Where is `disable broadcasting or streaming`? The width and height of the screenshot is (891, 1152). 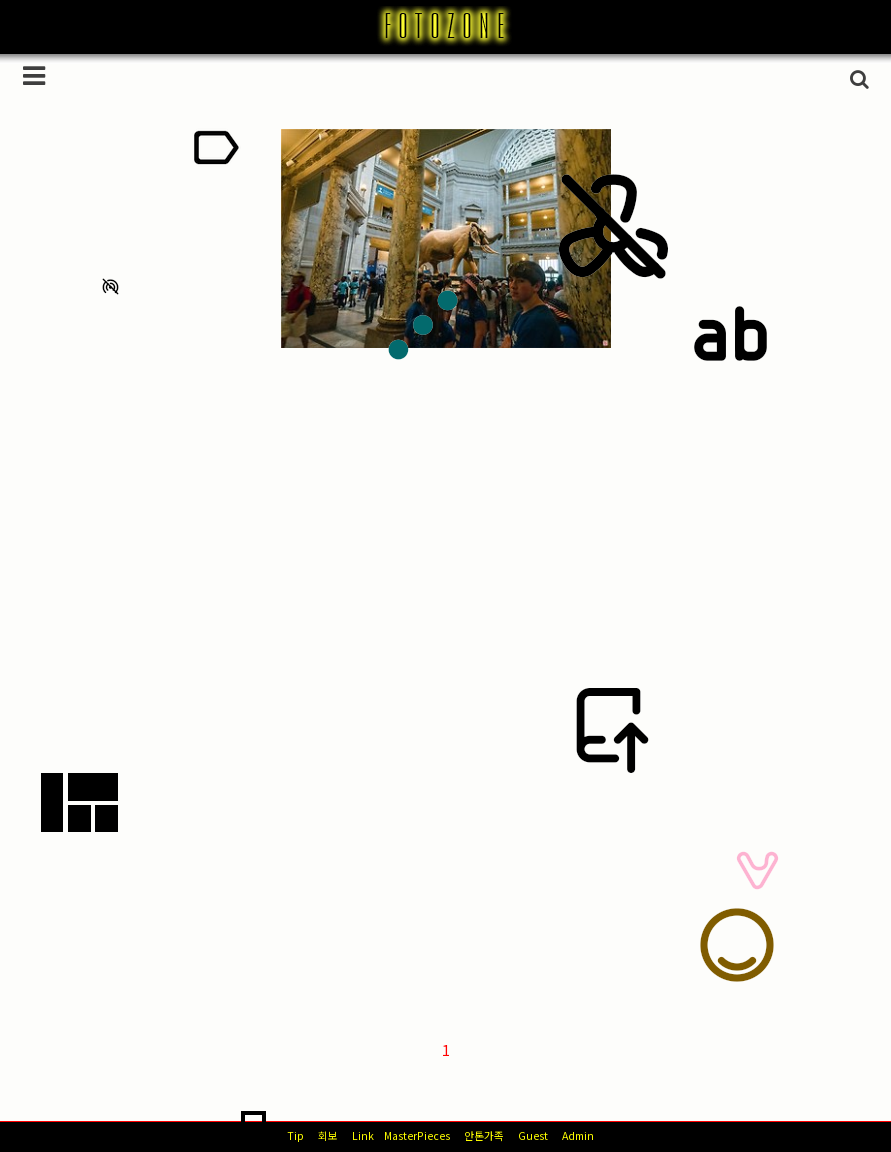
disable broadcasting or streaming is located at coordinates (110, 286).